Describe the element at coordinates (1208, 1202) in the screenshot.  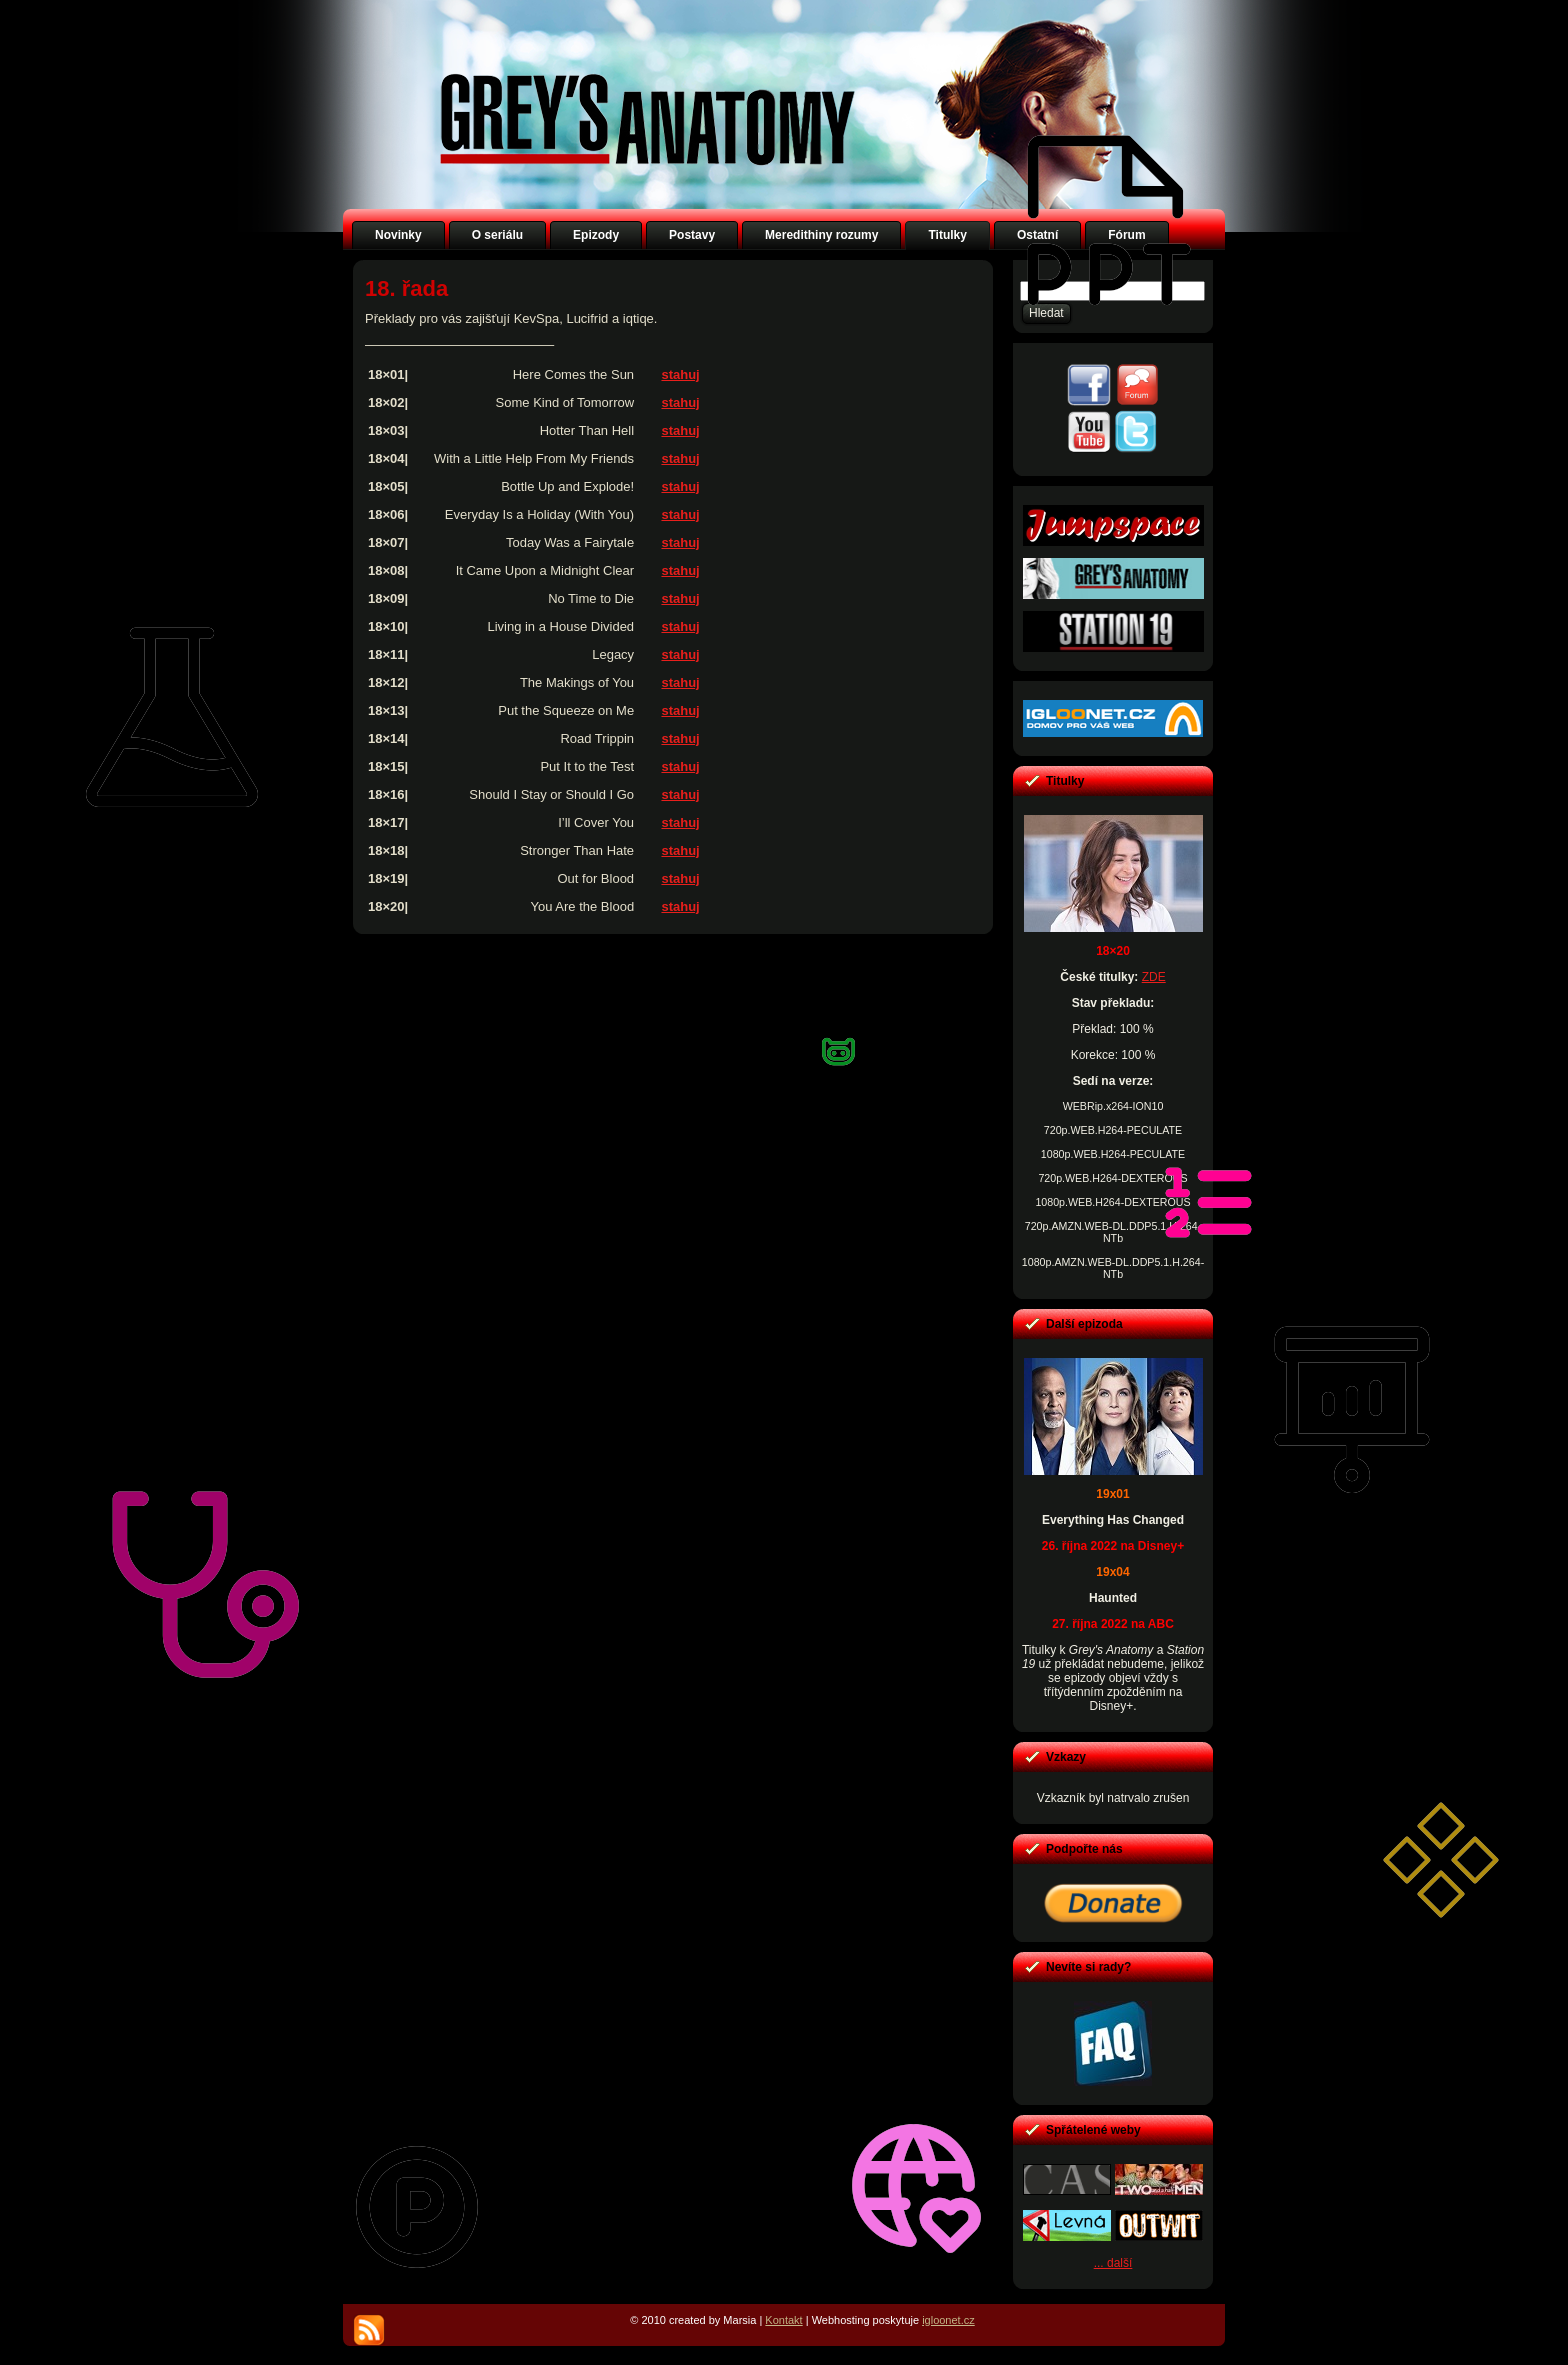
I see `create a numbered list` at that location.